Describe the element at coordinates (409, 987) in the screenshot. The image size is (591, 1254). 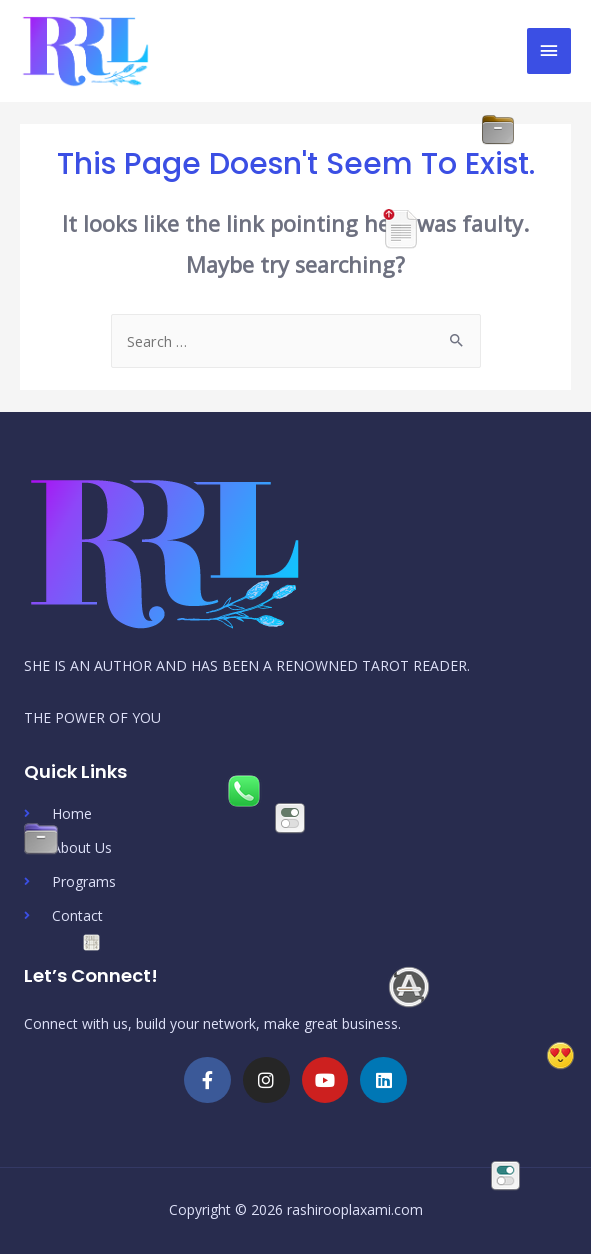
I see `open the software updater application` at that location.